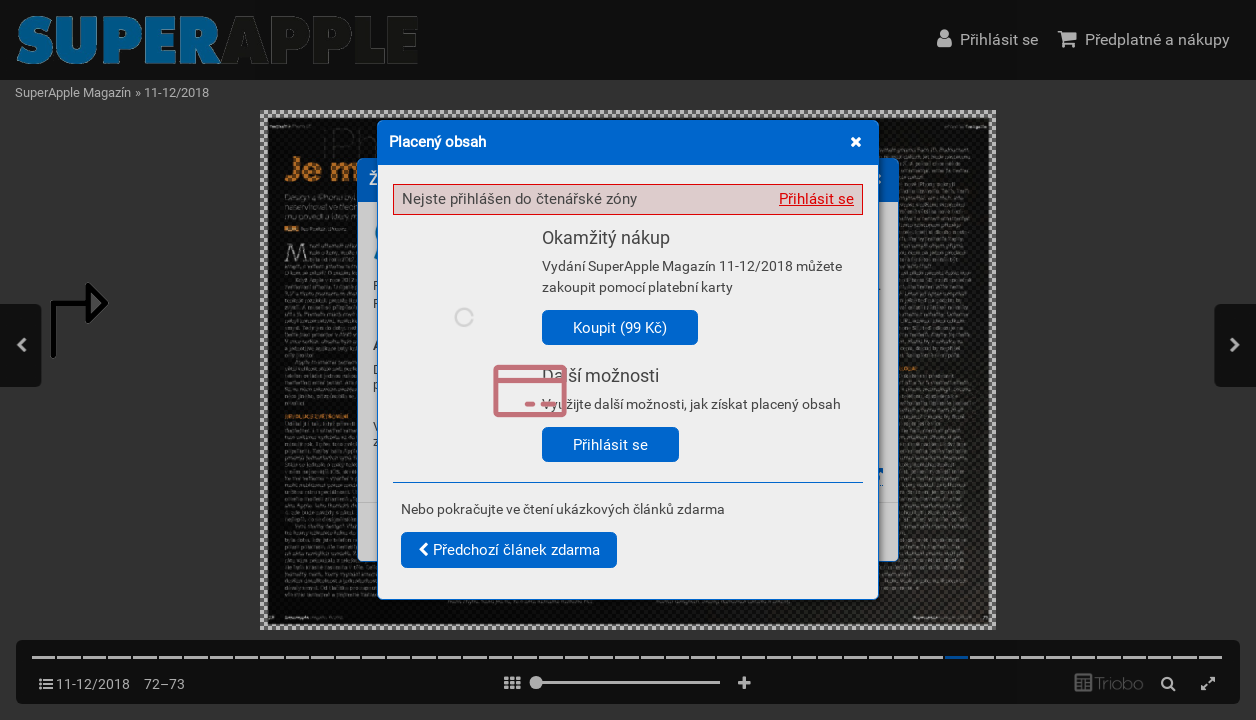 The height and width of the screenshot is (720, 1256). What do you see at coordinates (73, 320) in the screenshot?
I see `redirect or forward content` at bounding box center [73, 320].